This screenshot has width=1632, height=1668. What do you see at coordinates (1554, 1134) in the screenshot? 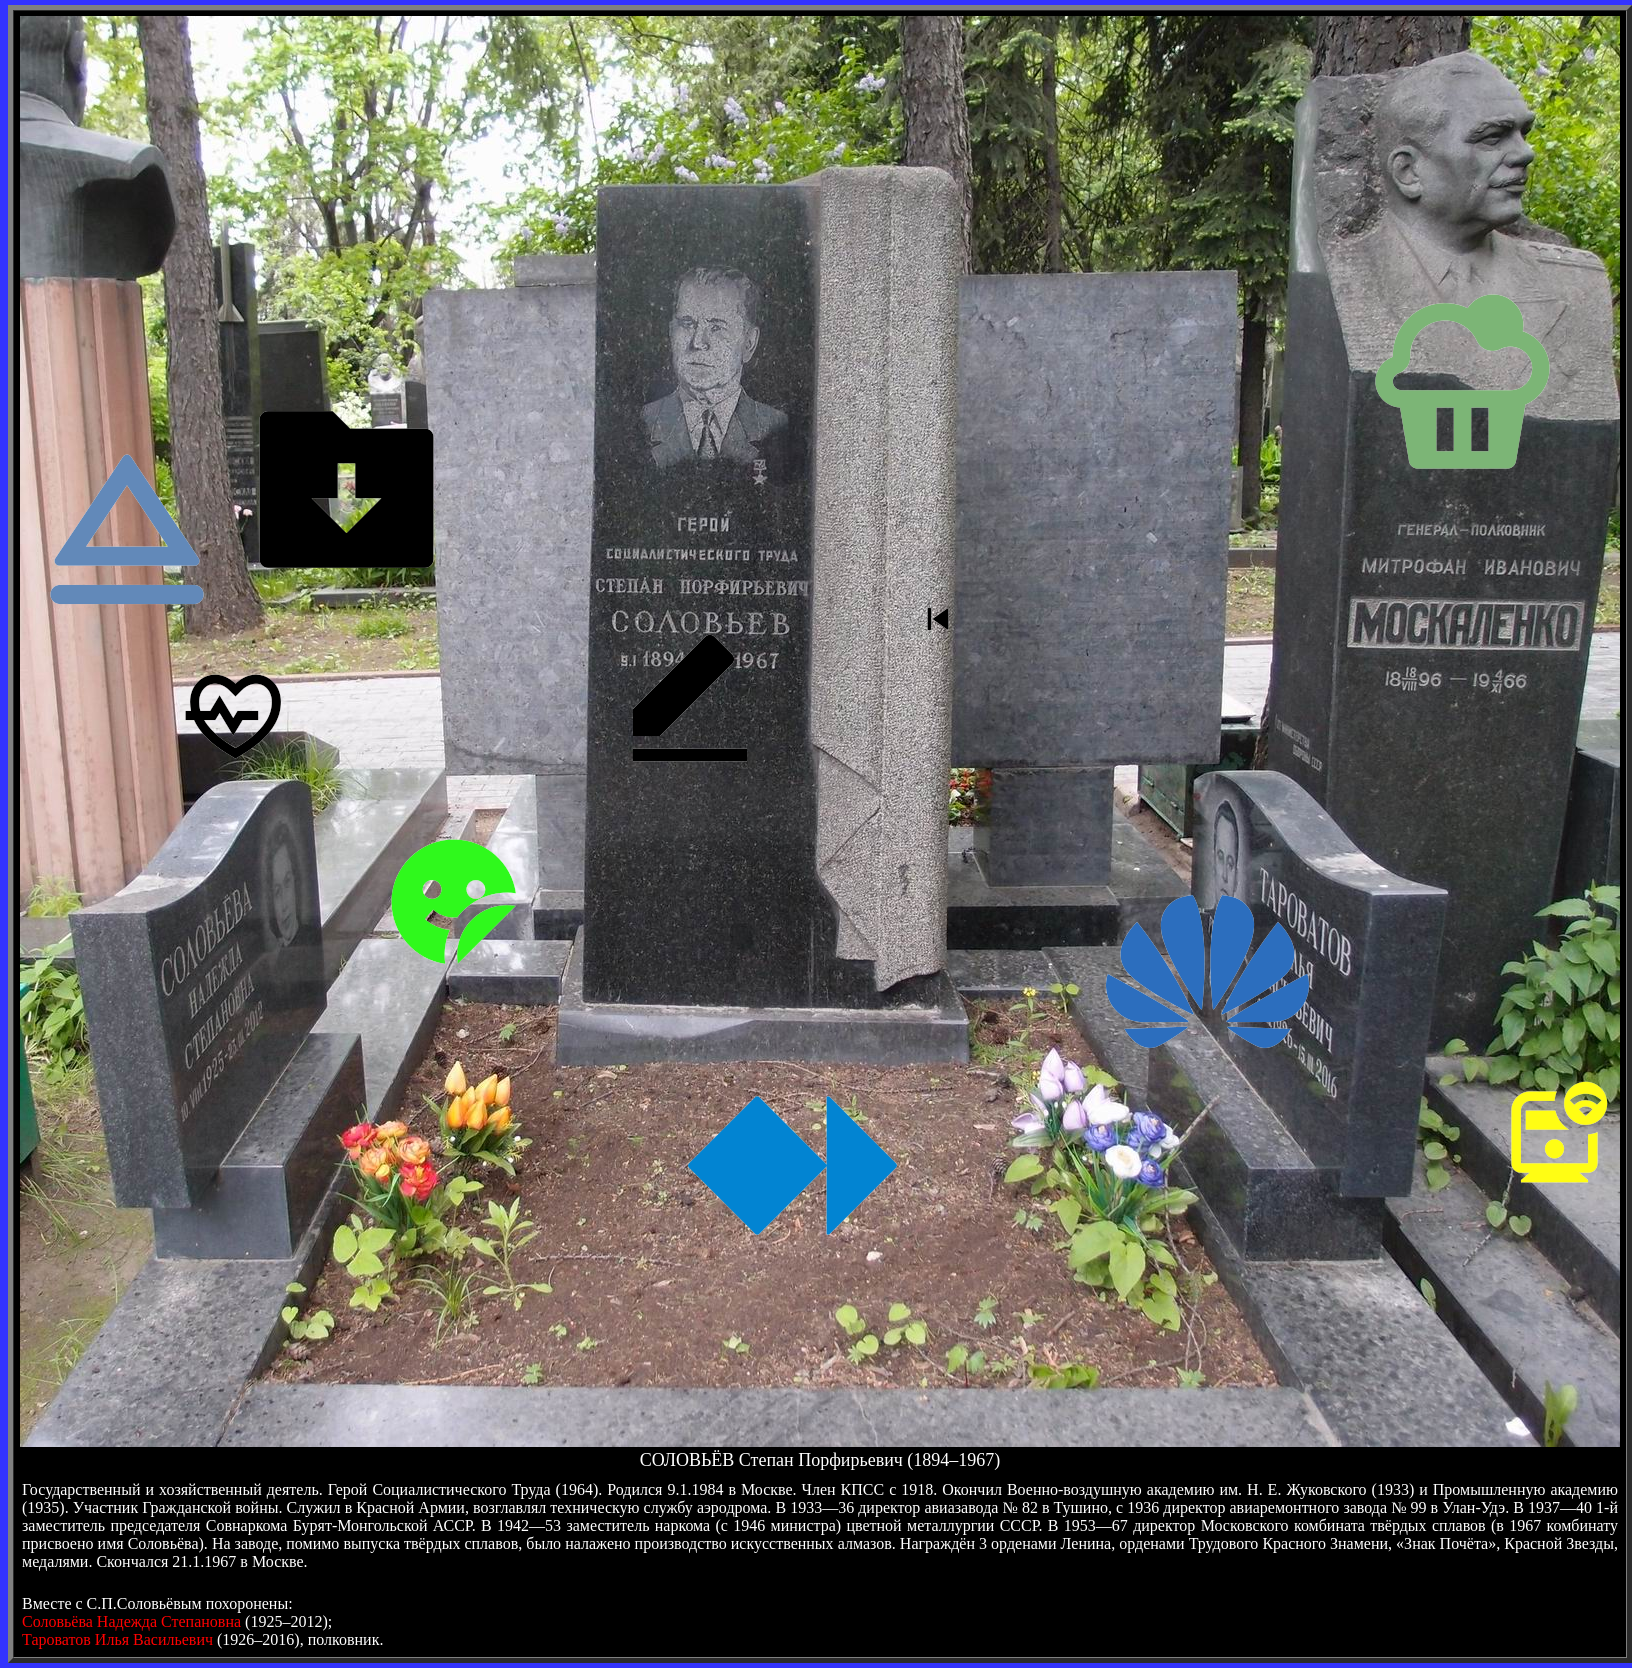
I see `connect to onboard train wifi` at bounding box center [1554, 1134].